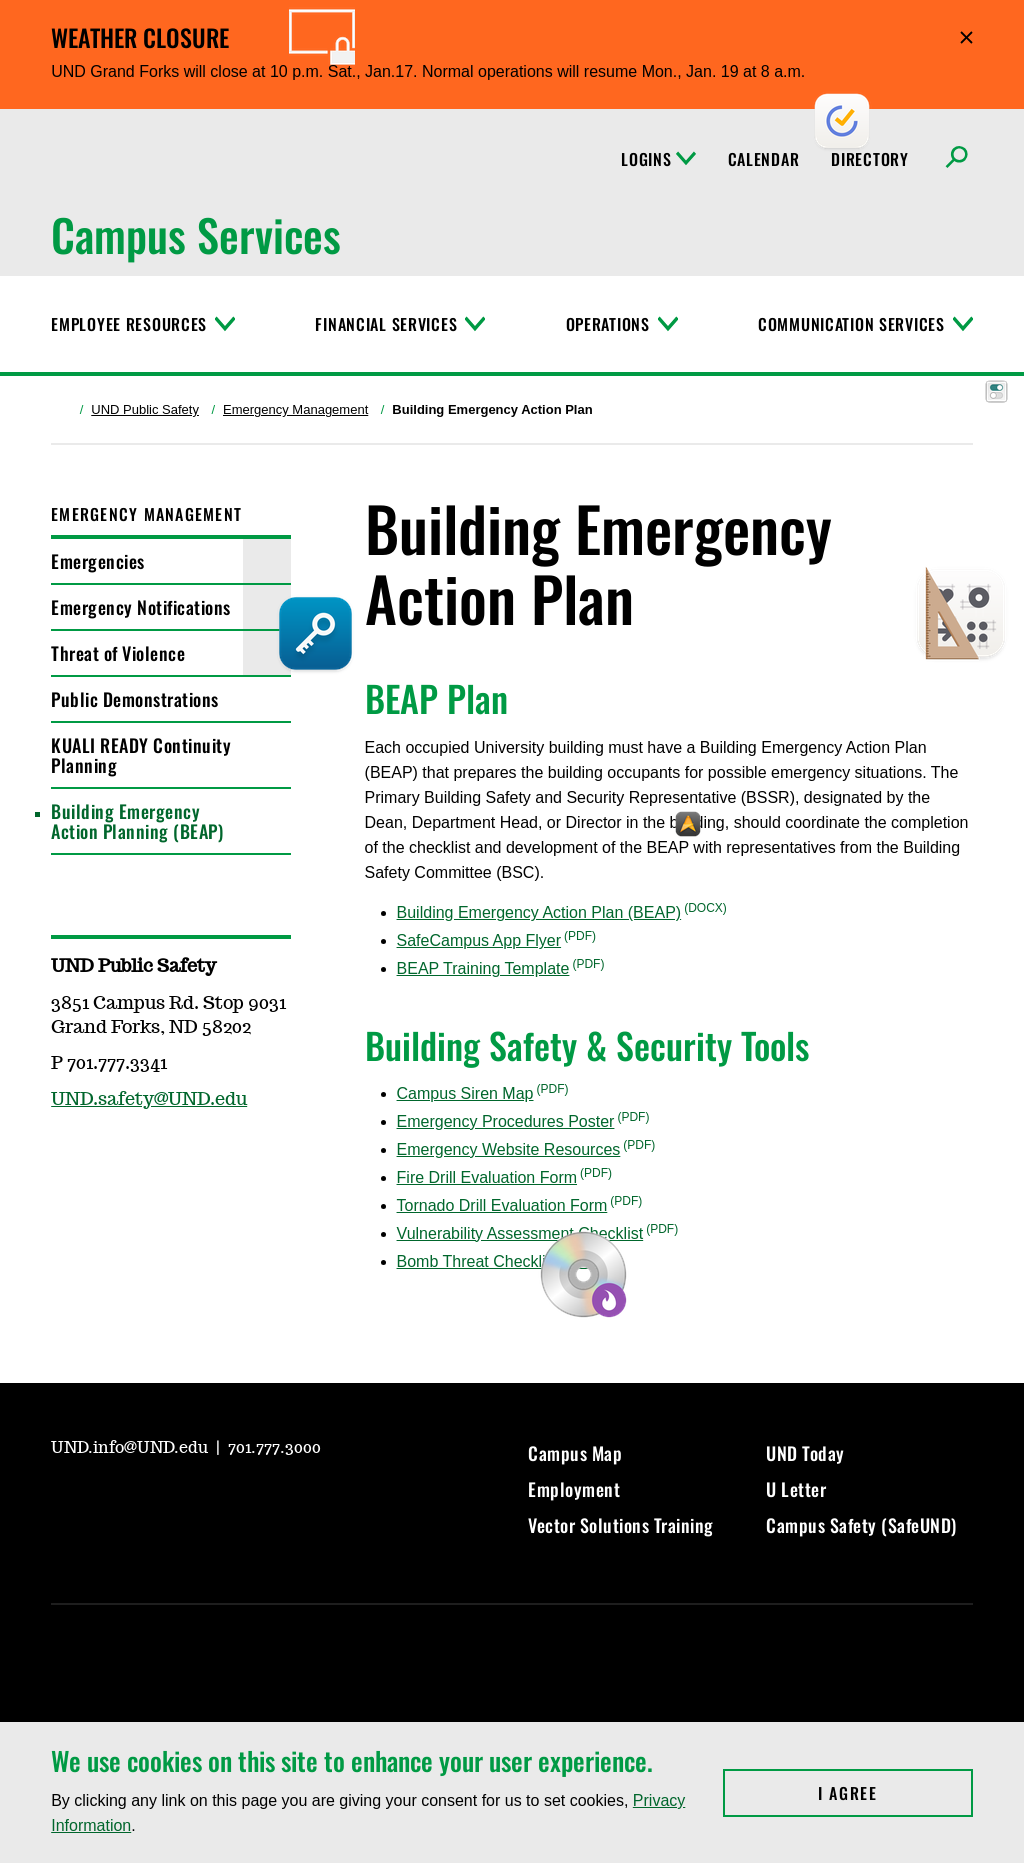 The image size is (1024, 1863). Describe the element at coordinates (996, 391) in the screenshot. I see `open gnome tweaks settings` at that location.